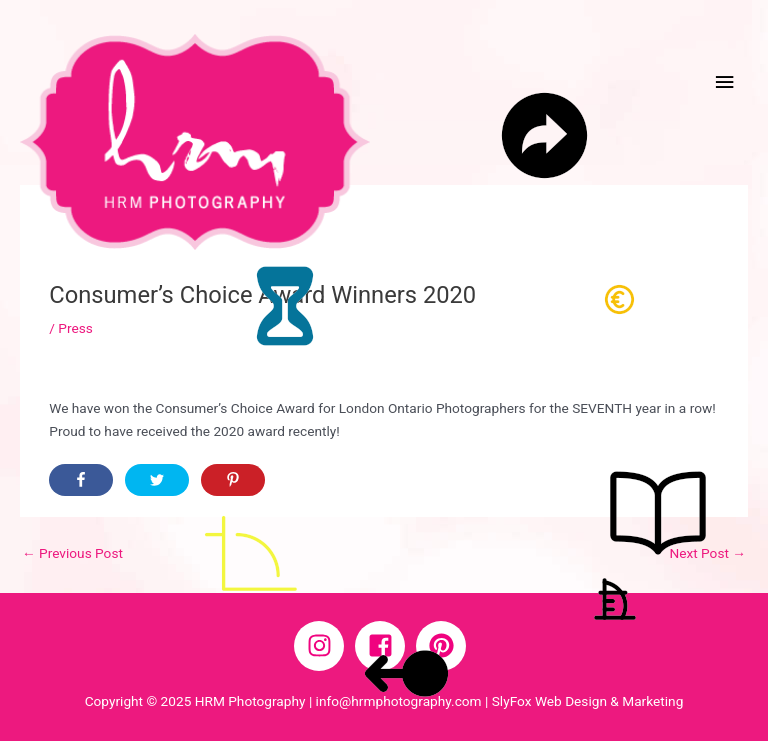  What do you see at coordinates (247, 558) in the screenshot?
I see `measure or adjust angle in a design tool` at bounding box center [247, 558].